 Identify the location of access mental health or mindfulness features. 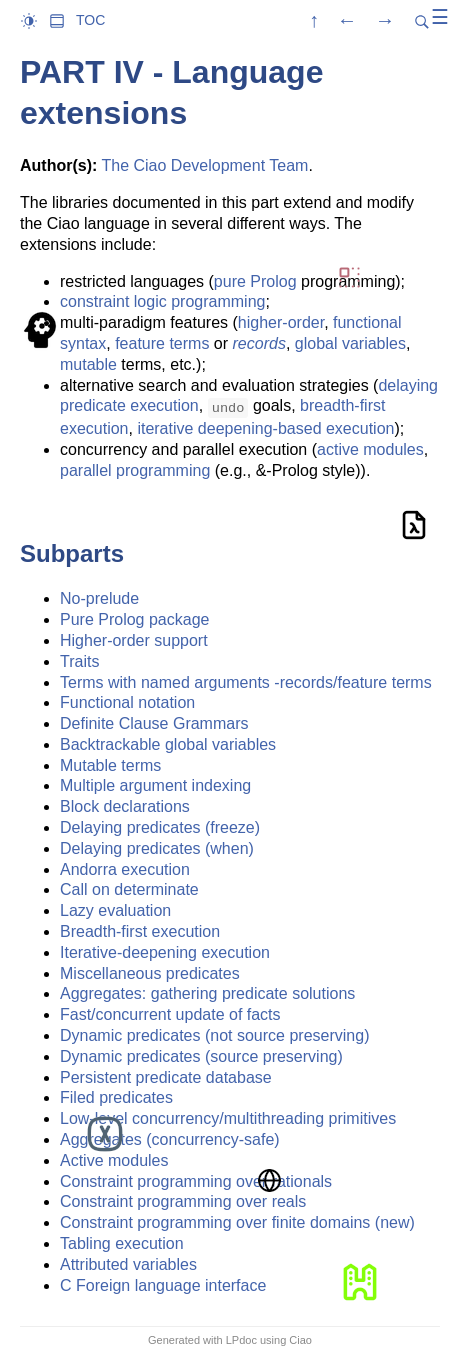
(40, 330).